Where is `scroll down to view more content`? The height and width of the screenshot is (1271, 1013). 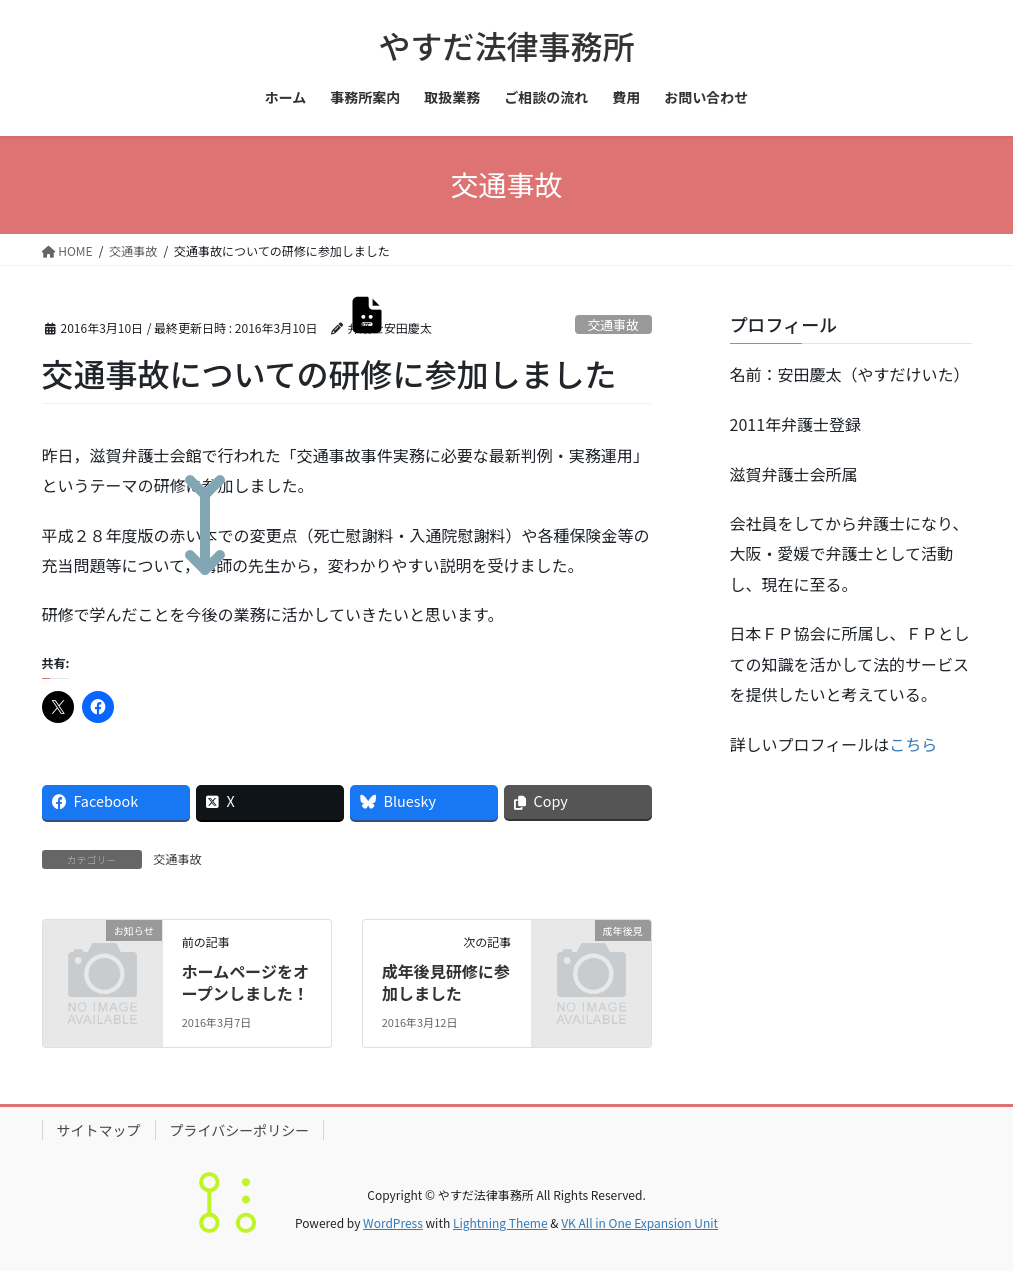
scroll down to view more content is located at coordinates (205, 525).